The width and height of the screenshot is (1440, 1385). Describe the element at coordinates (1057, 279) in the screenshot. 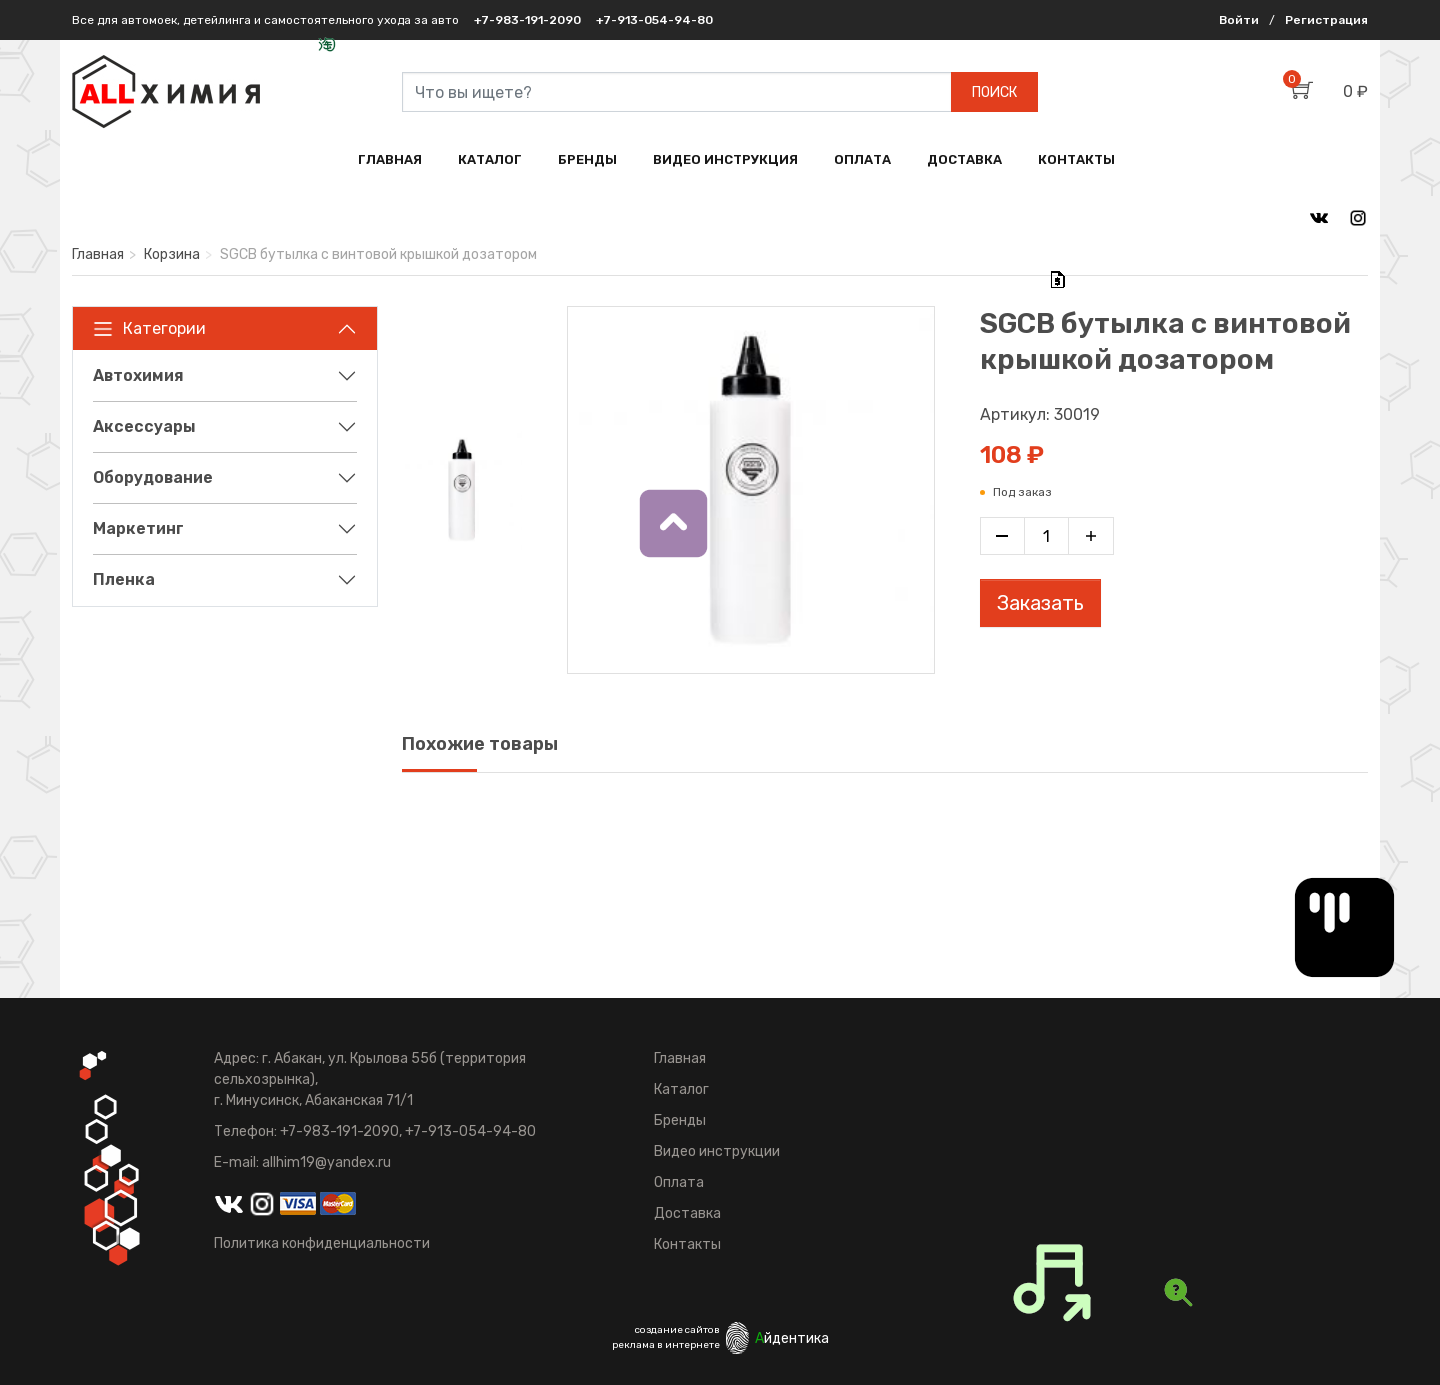

I see `request a price quote or estimate` at that location.